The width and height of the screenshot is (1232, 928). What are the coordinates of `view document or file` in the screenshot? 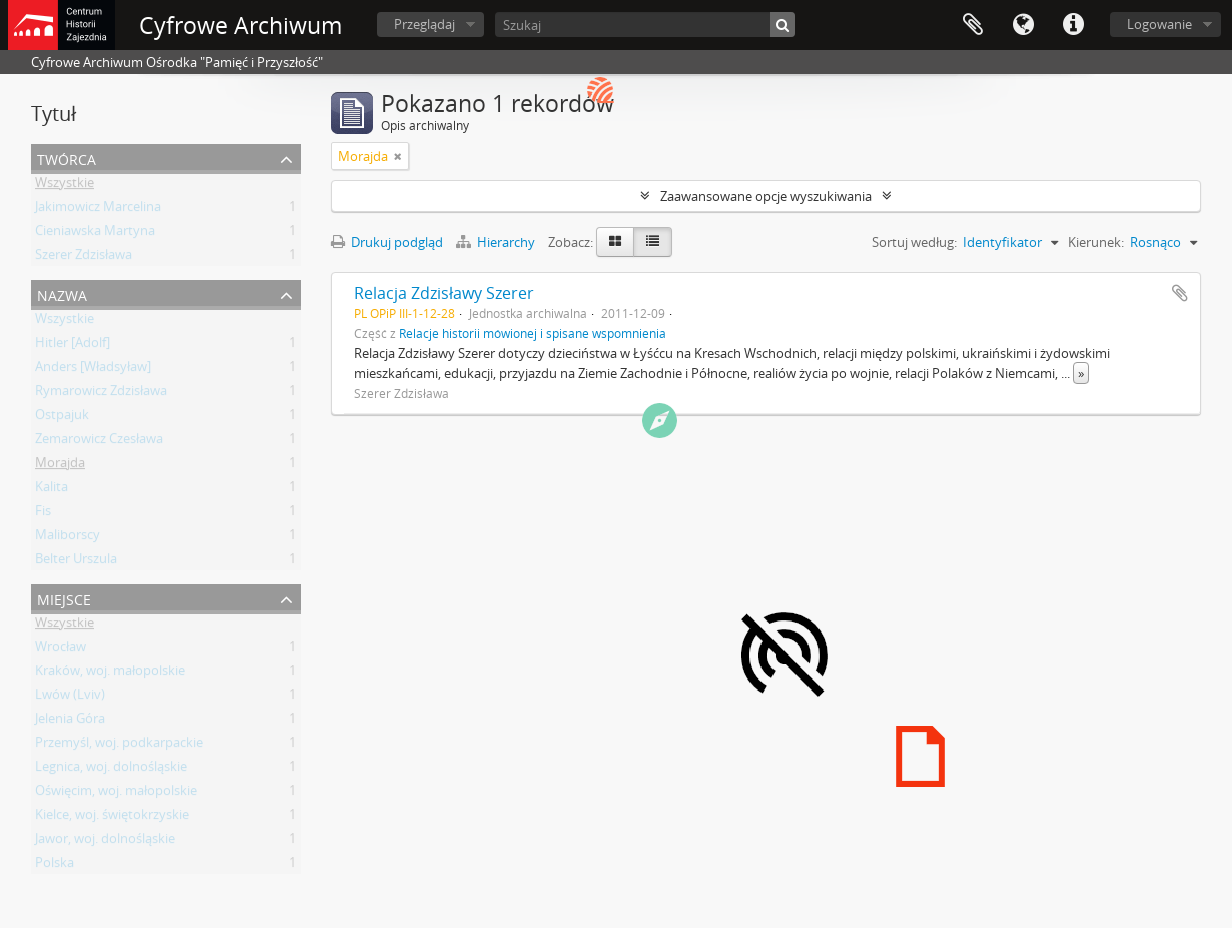 It's located at (920, 756).